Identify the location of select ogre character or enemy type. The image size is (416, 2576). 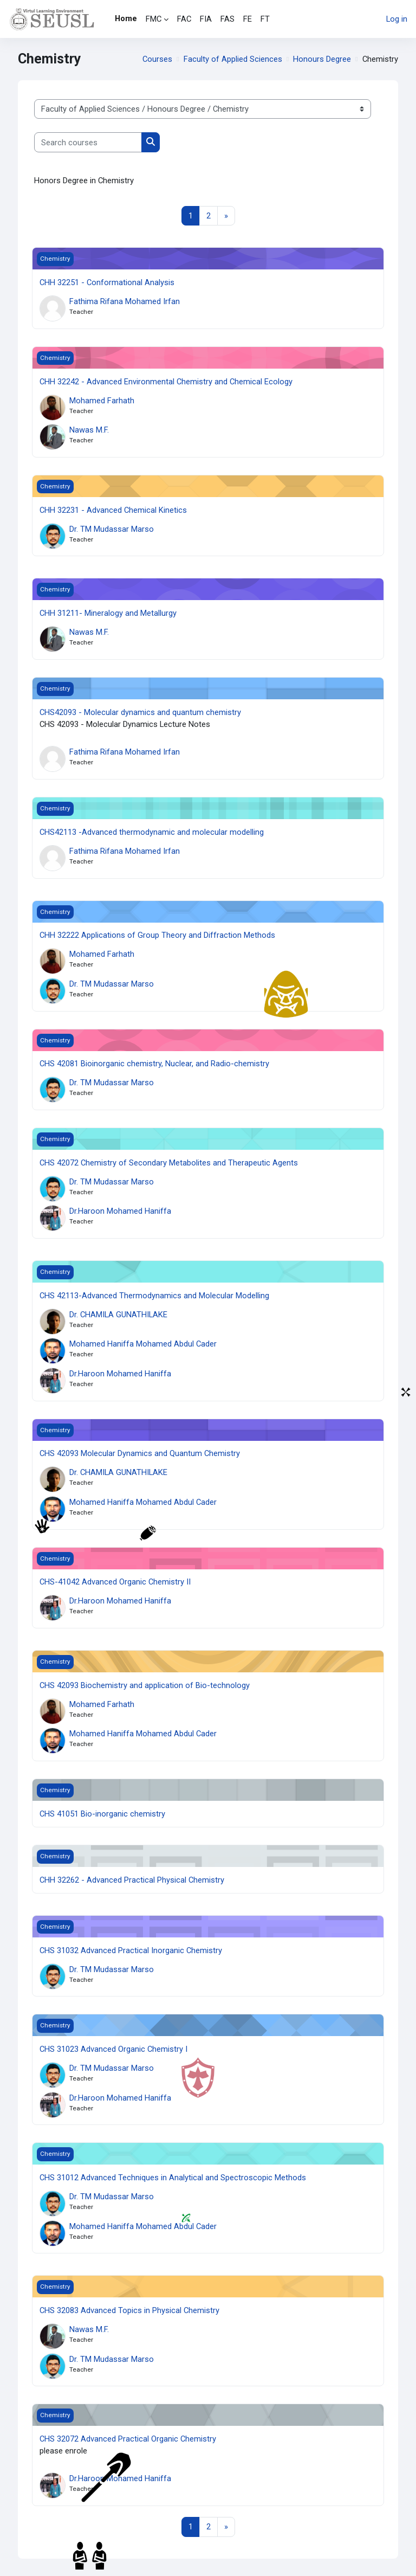
(286, 994).